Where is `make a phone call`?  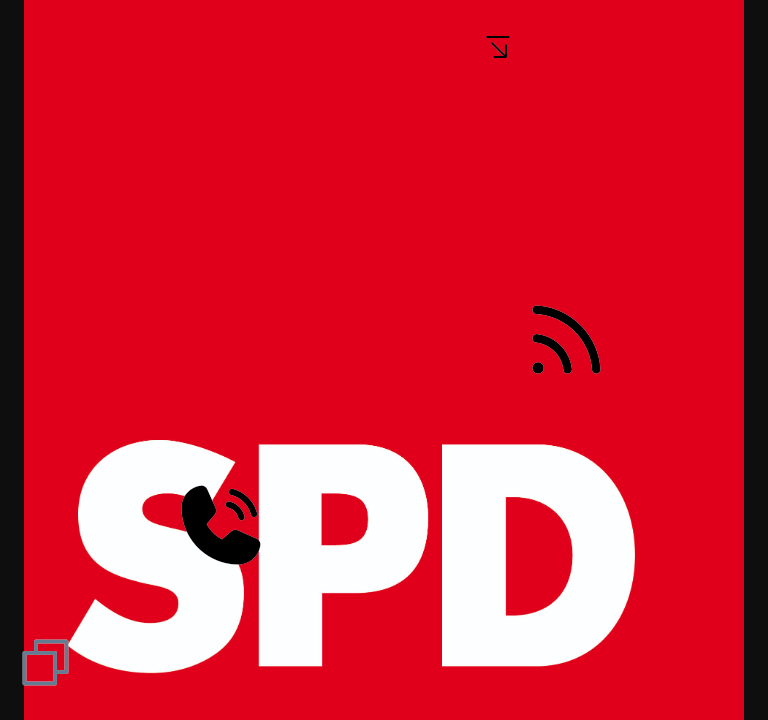 make a phone call is located at coordinates (222, 523).